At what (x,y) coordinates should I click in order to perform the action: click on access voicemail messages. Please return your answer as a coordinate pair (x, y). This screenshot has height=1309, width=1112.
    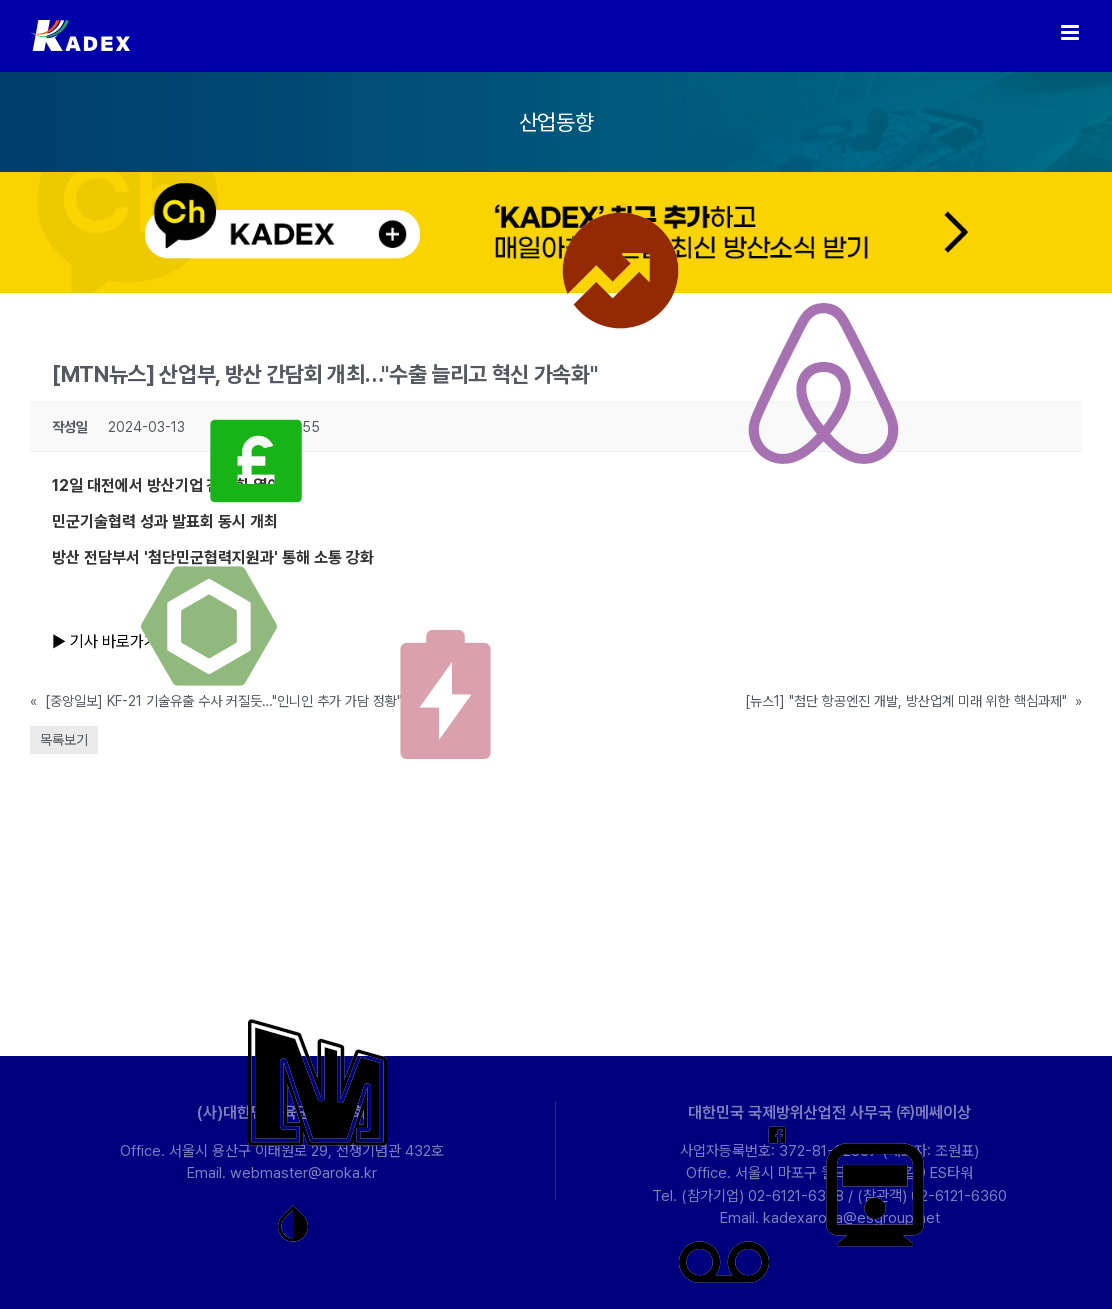
    Looking at the image, I should click on (724, 1264).